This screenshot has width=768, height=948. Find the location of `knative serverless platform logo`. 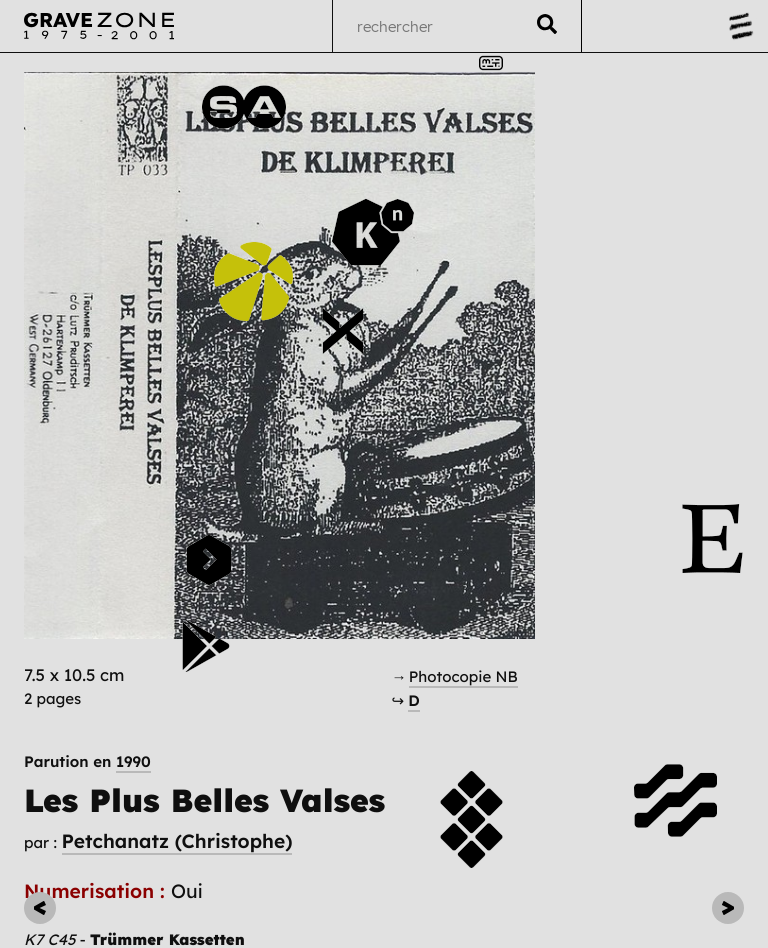

knative serverless platform logo is located at coordinates (373, 232).